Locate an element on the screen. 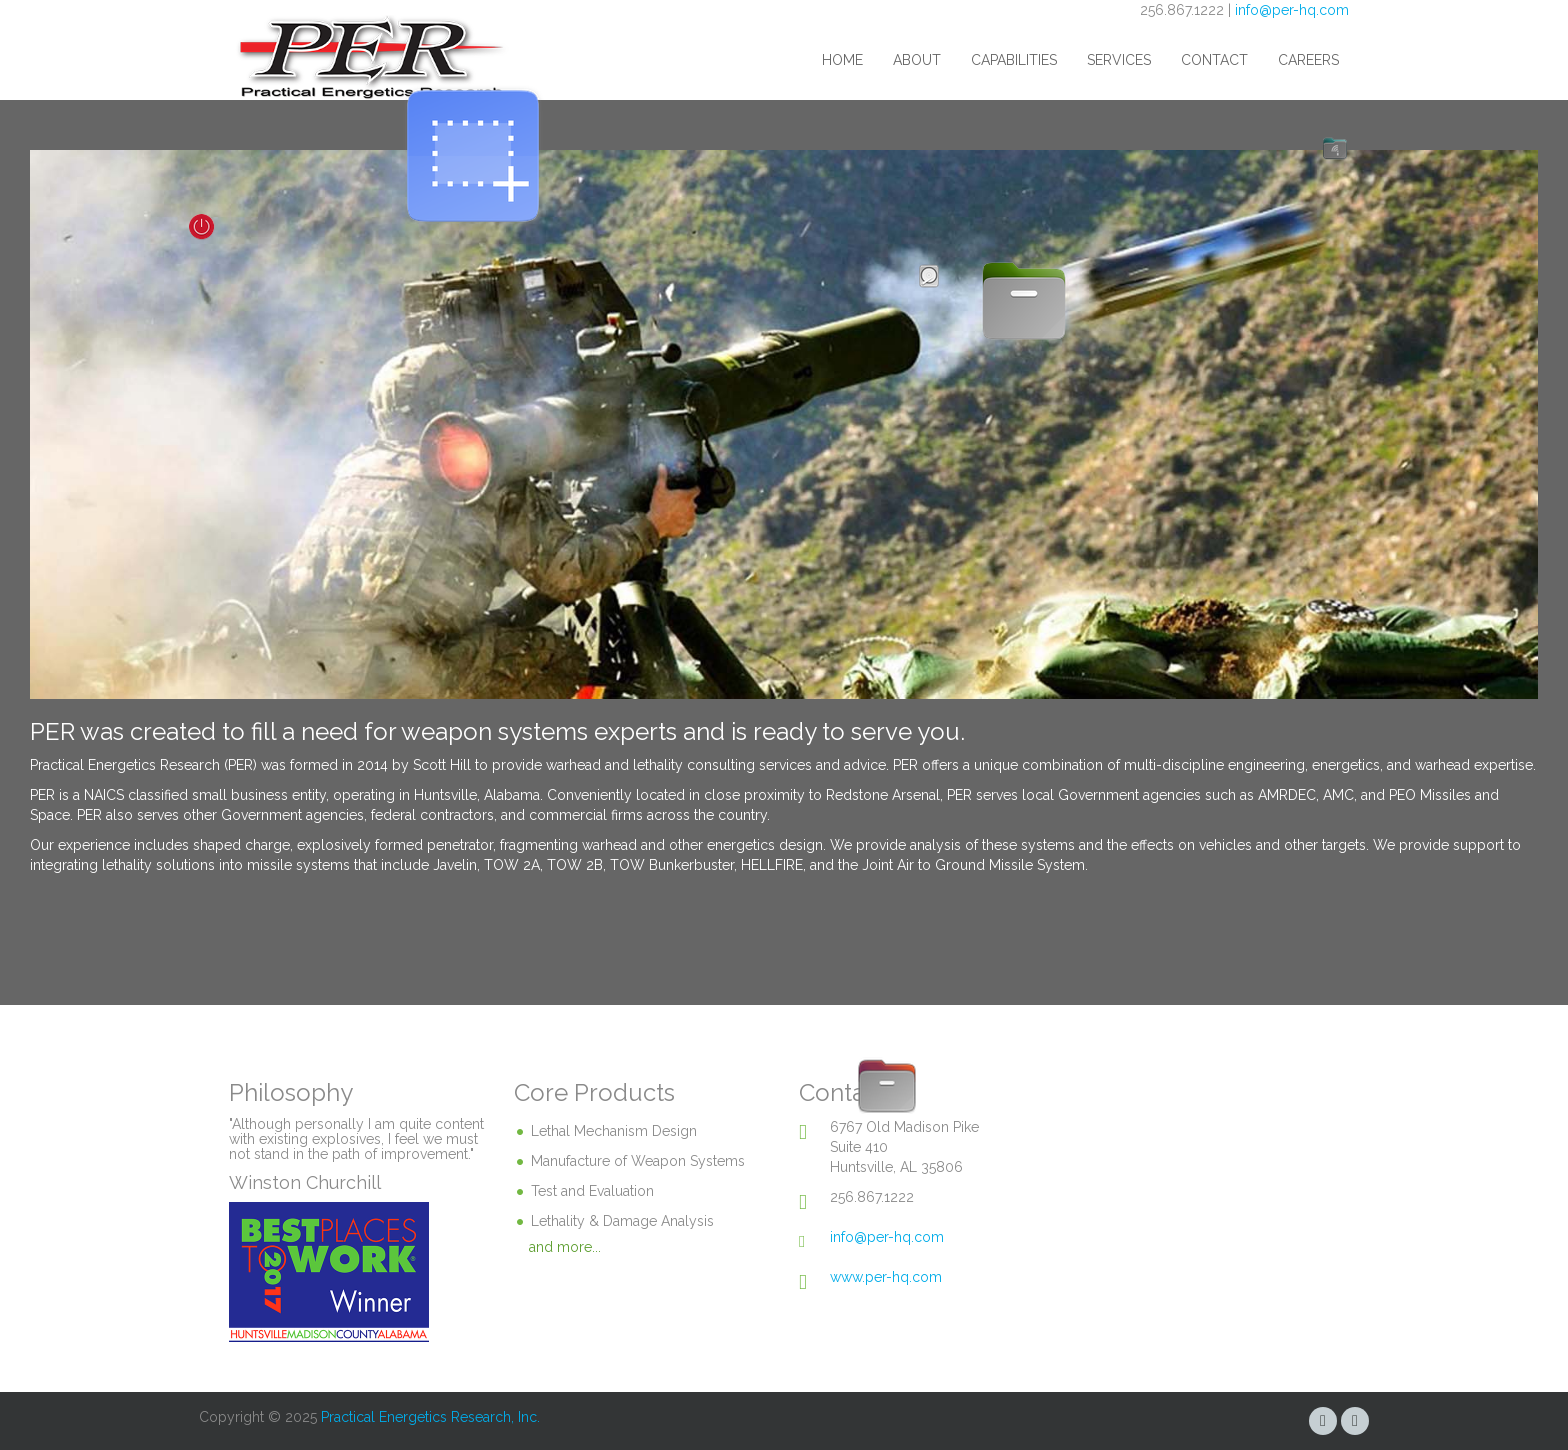  open file manager application is located at coordinates (1024, 301).